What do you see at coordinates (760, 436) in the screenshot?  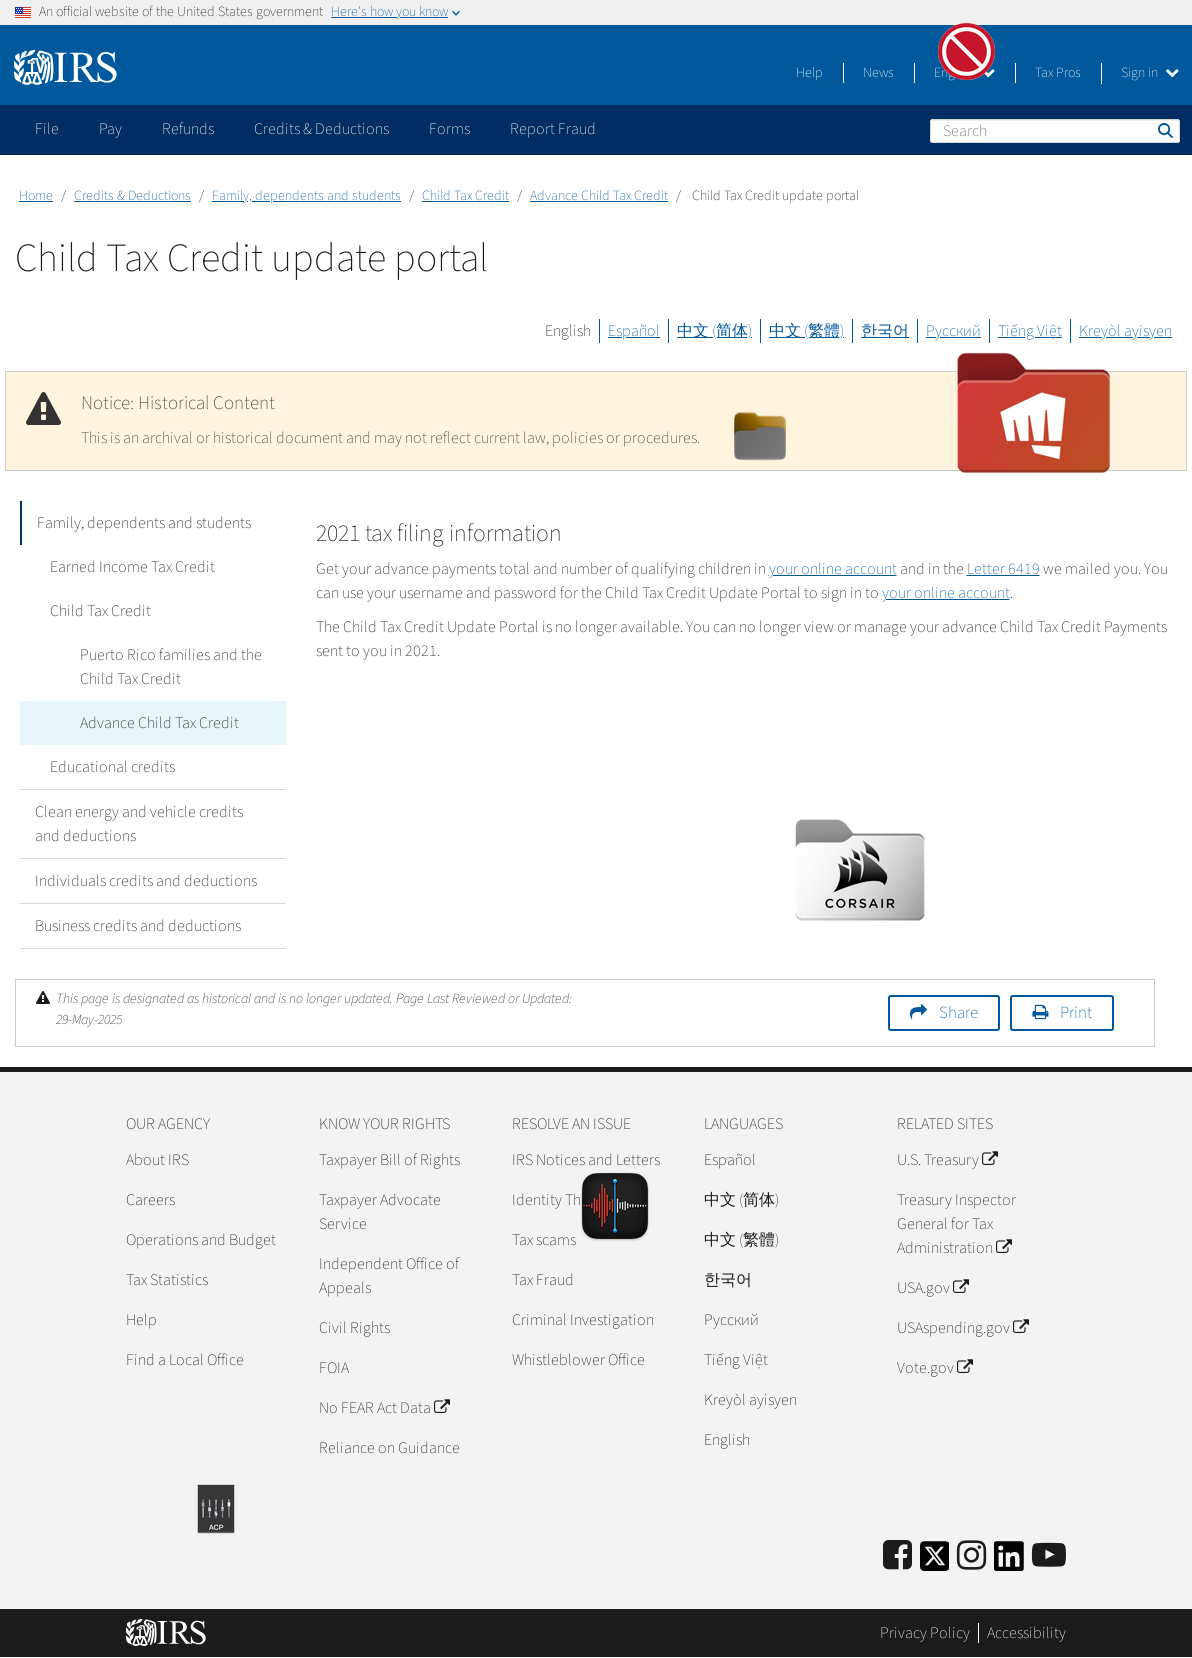 I see `indicates a folder is ready to accept a dragged item` at bounding box center [760, 436].